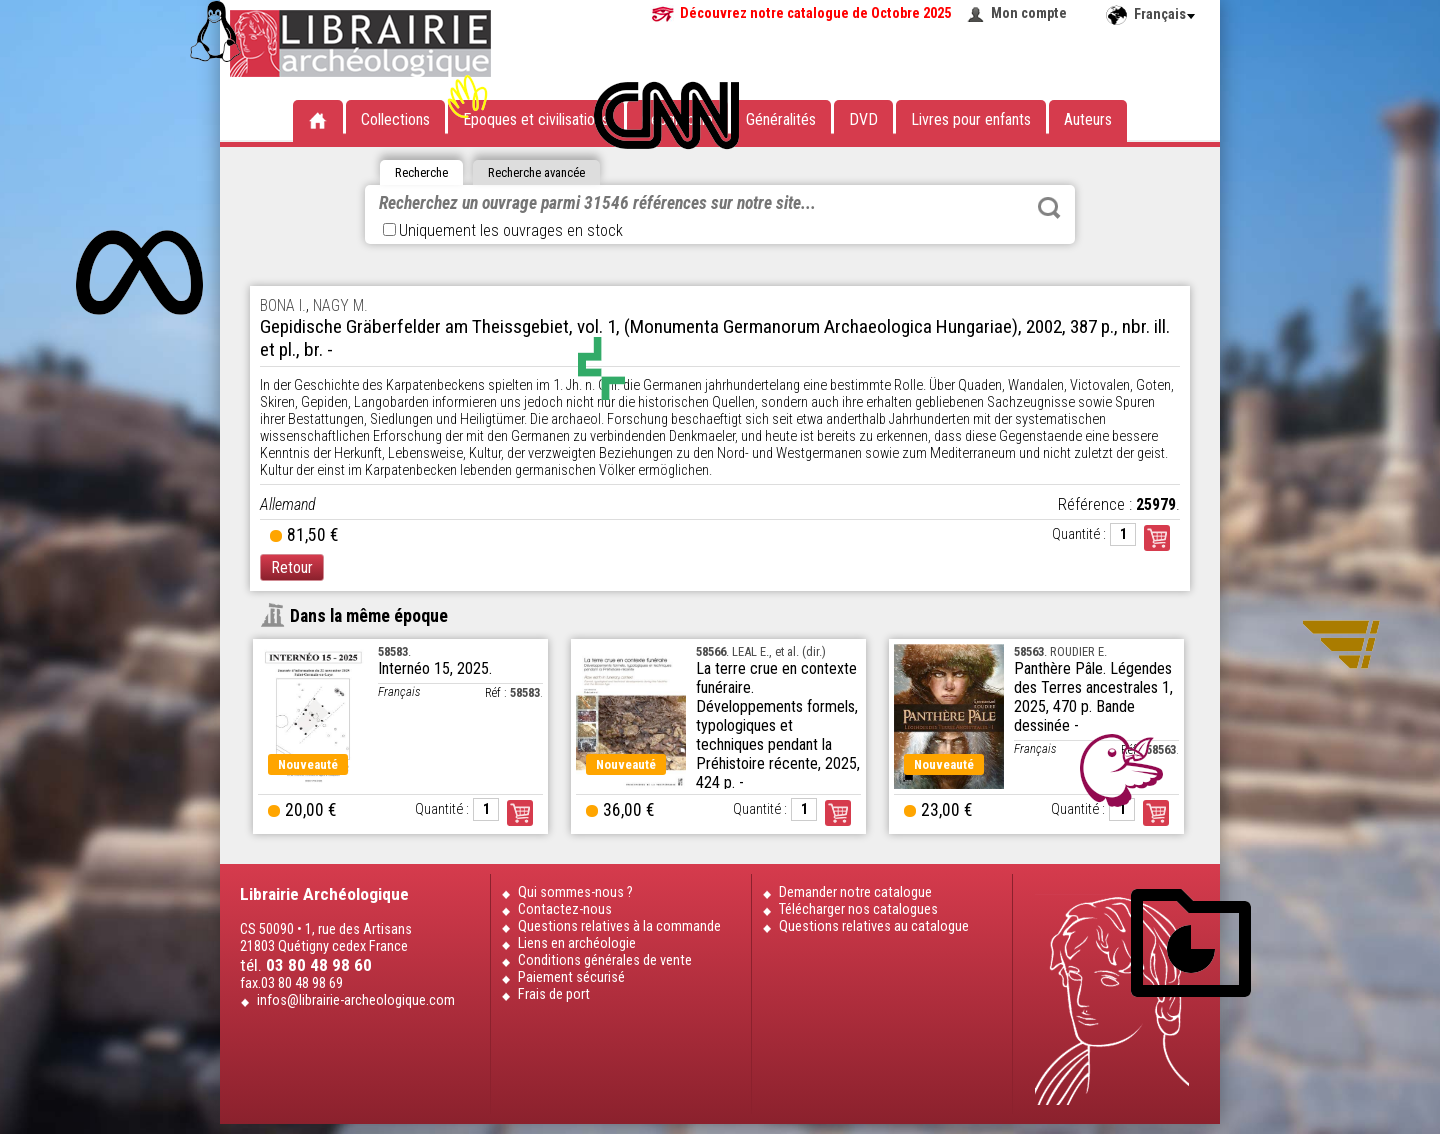 Image resolution: width=1440 pixels, height=1134 pixels. Describe the element at coordinates (215, 31) in the screenshot. I see `linux operating system logo` at that location.